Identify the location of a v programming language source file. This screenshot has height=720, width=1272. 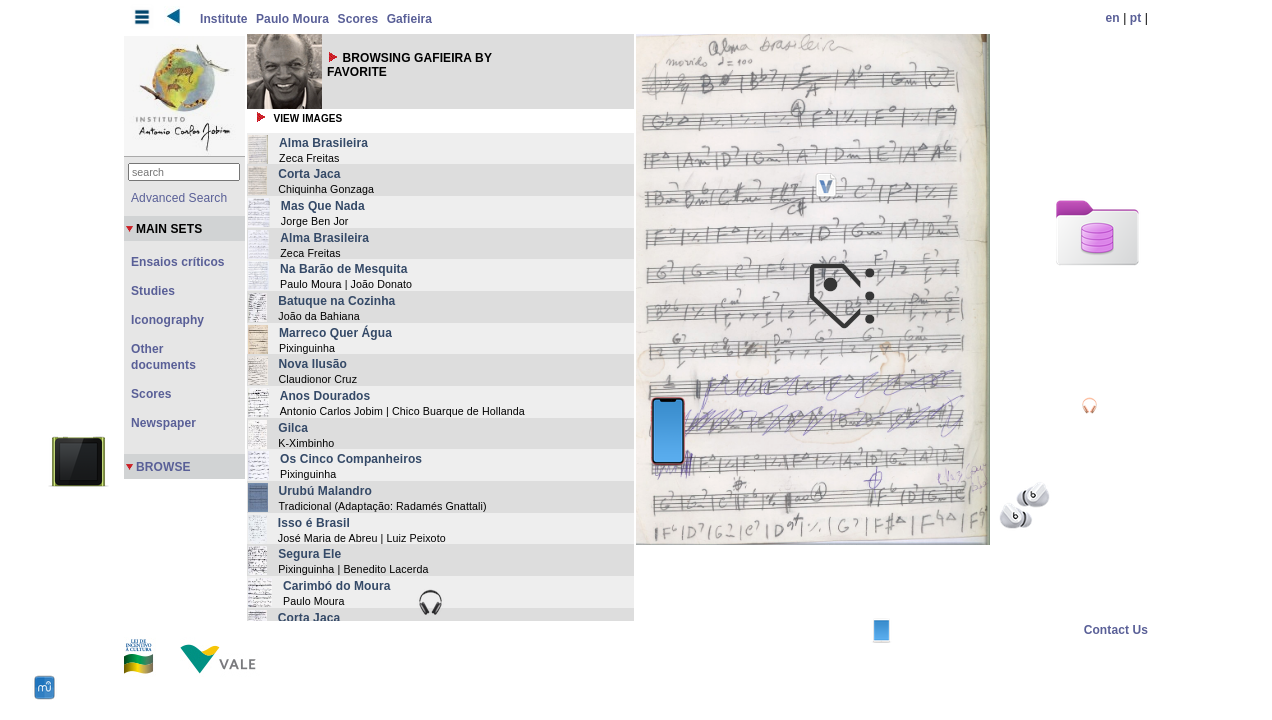
(826, 185).